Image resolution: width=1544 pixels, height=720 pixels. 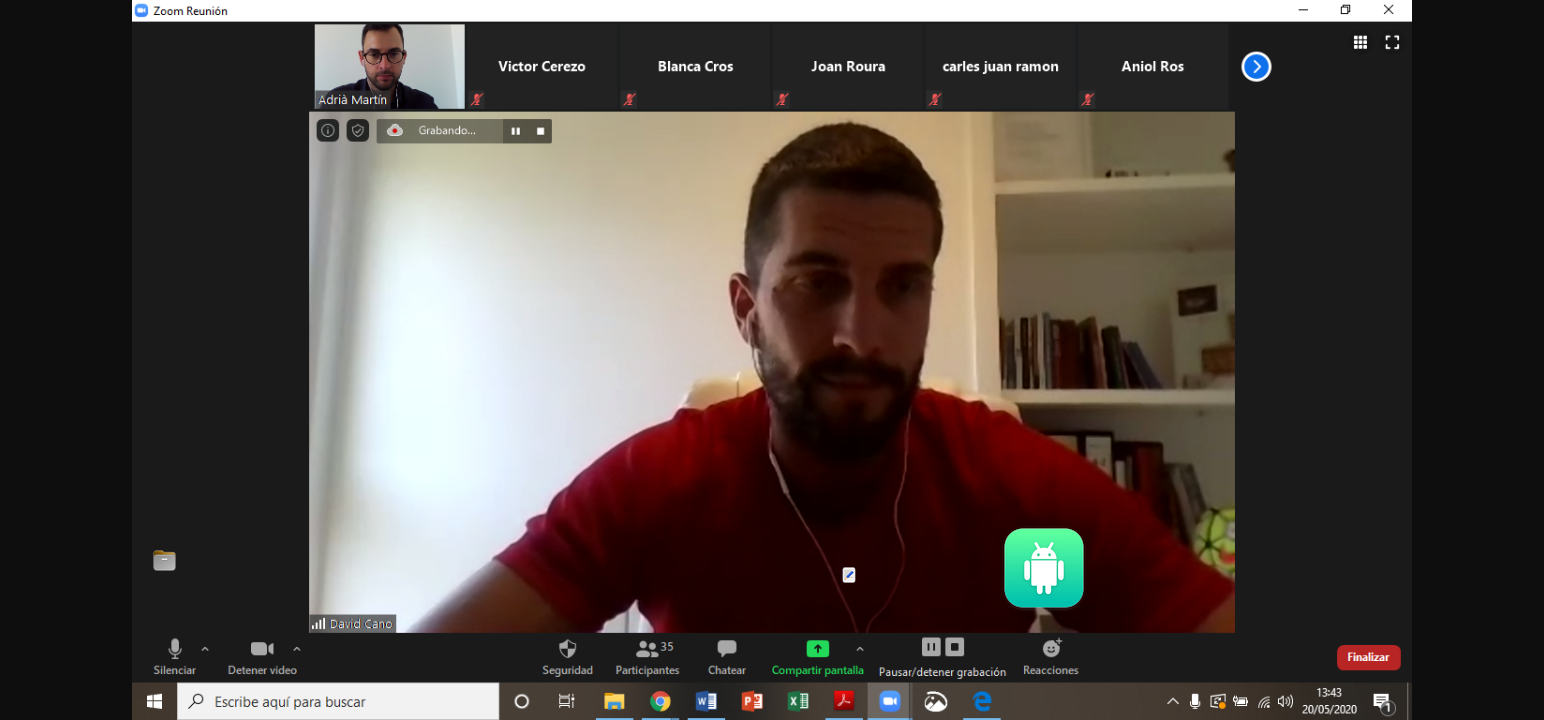 What do you see at coordinates (1044, 568) in the screenshot?
I see `launch anbox android emulator` at bounding box center [1044, 568].